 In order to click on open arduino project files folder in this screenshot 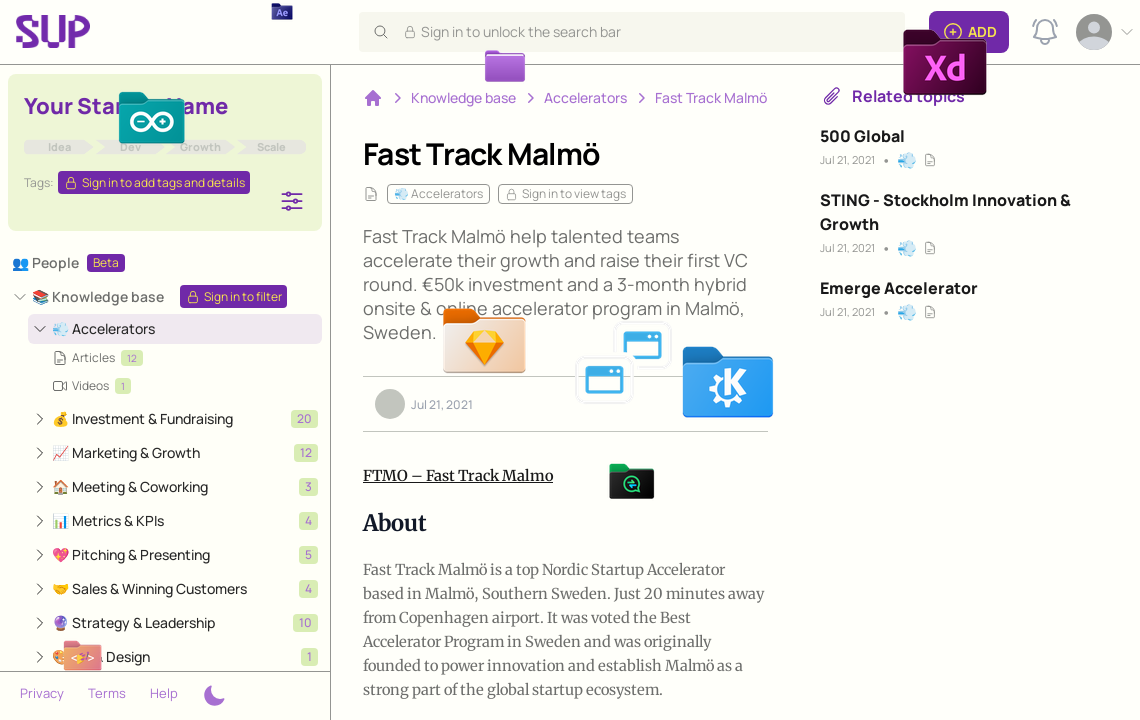, I will do `click(151, 119)`.